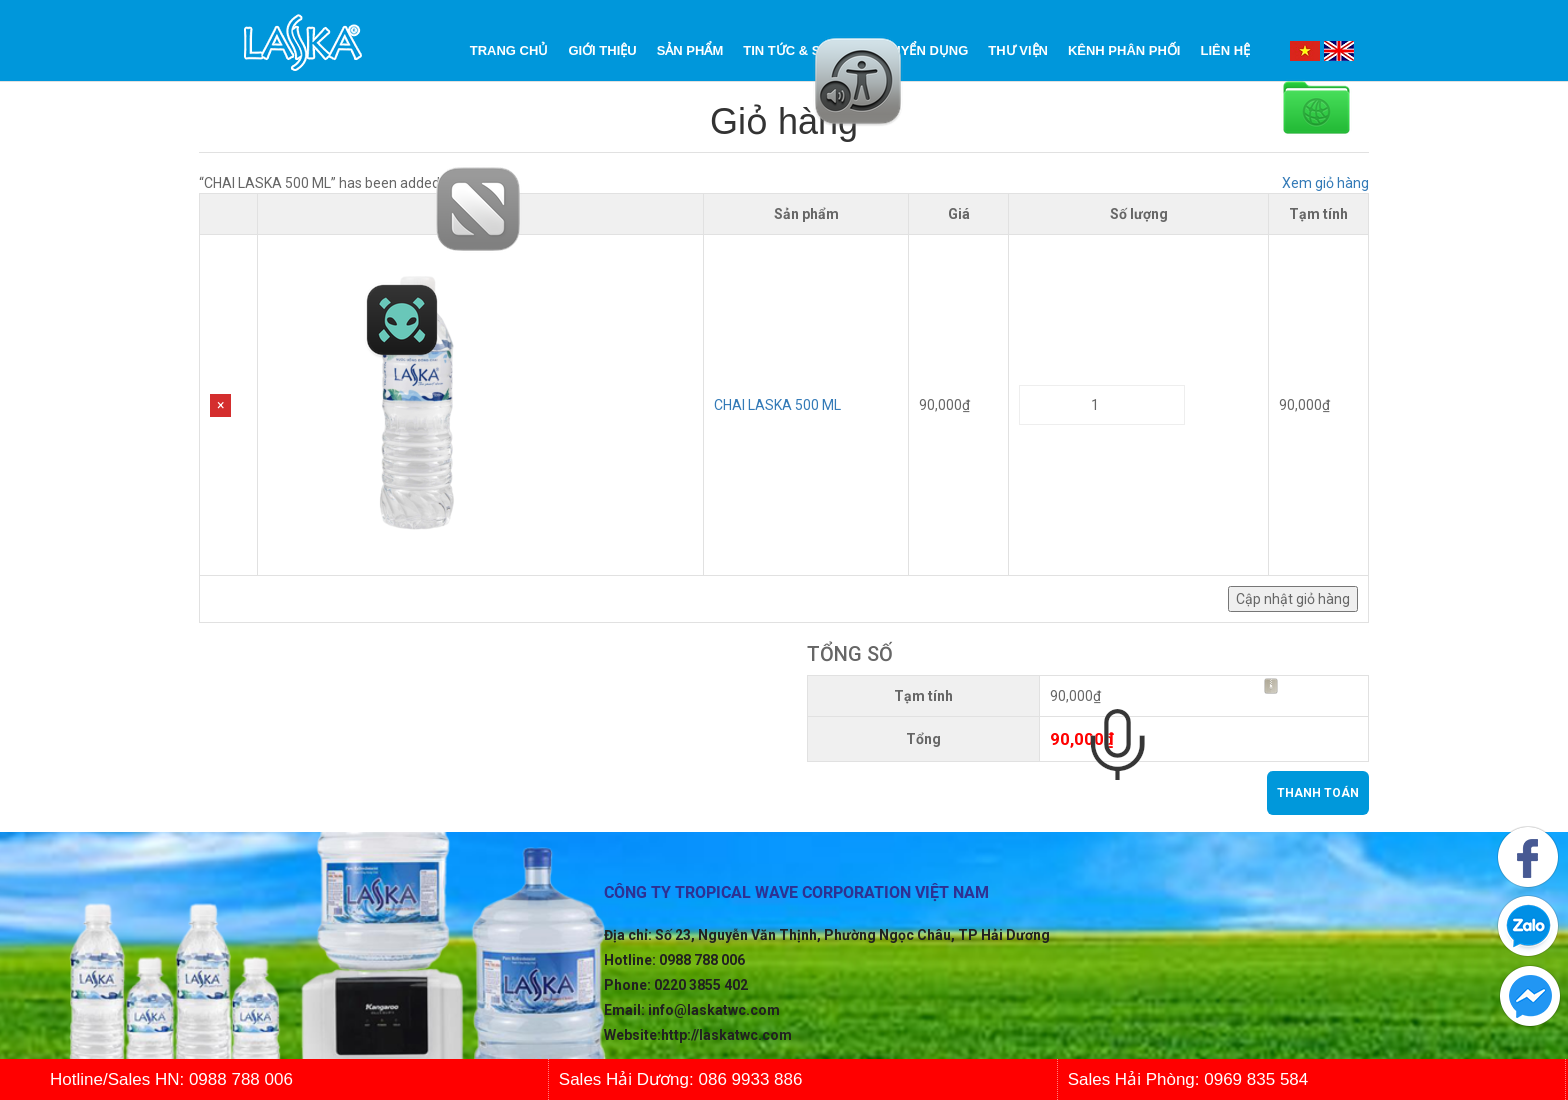  I want to click on folder containing html web files, so click(1316, 107).